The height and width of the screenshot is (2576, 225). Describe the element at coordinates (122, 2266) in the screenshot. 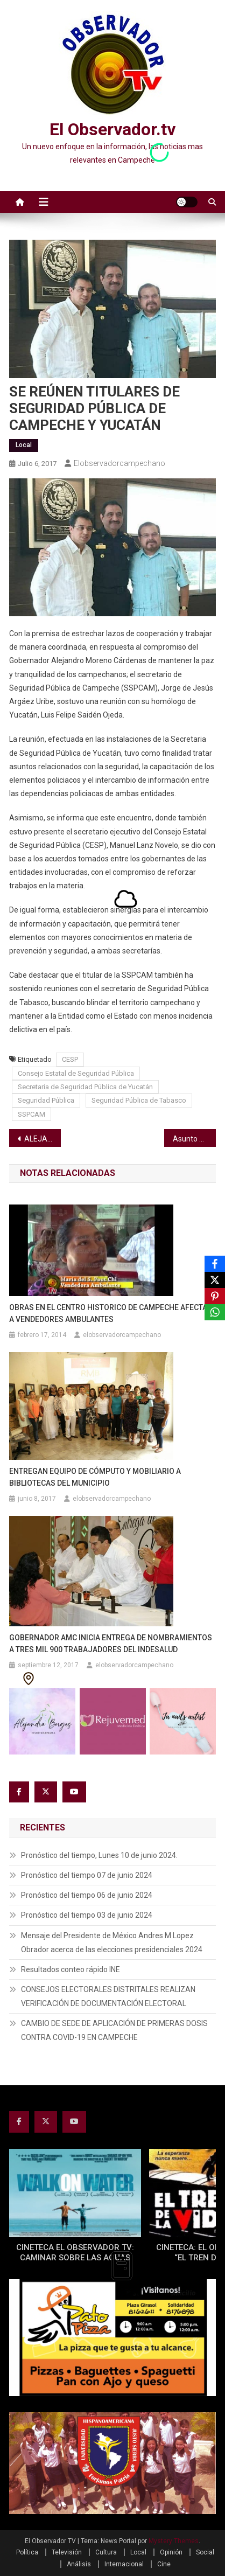

I see `access computer or desktop settings` at that location.